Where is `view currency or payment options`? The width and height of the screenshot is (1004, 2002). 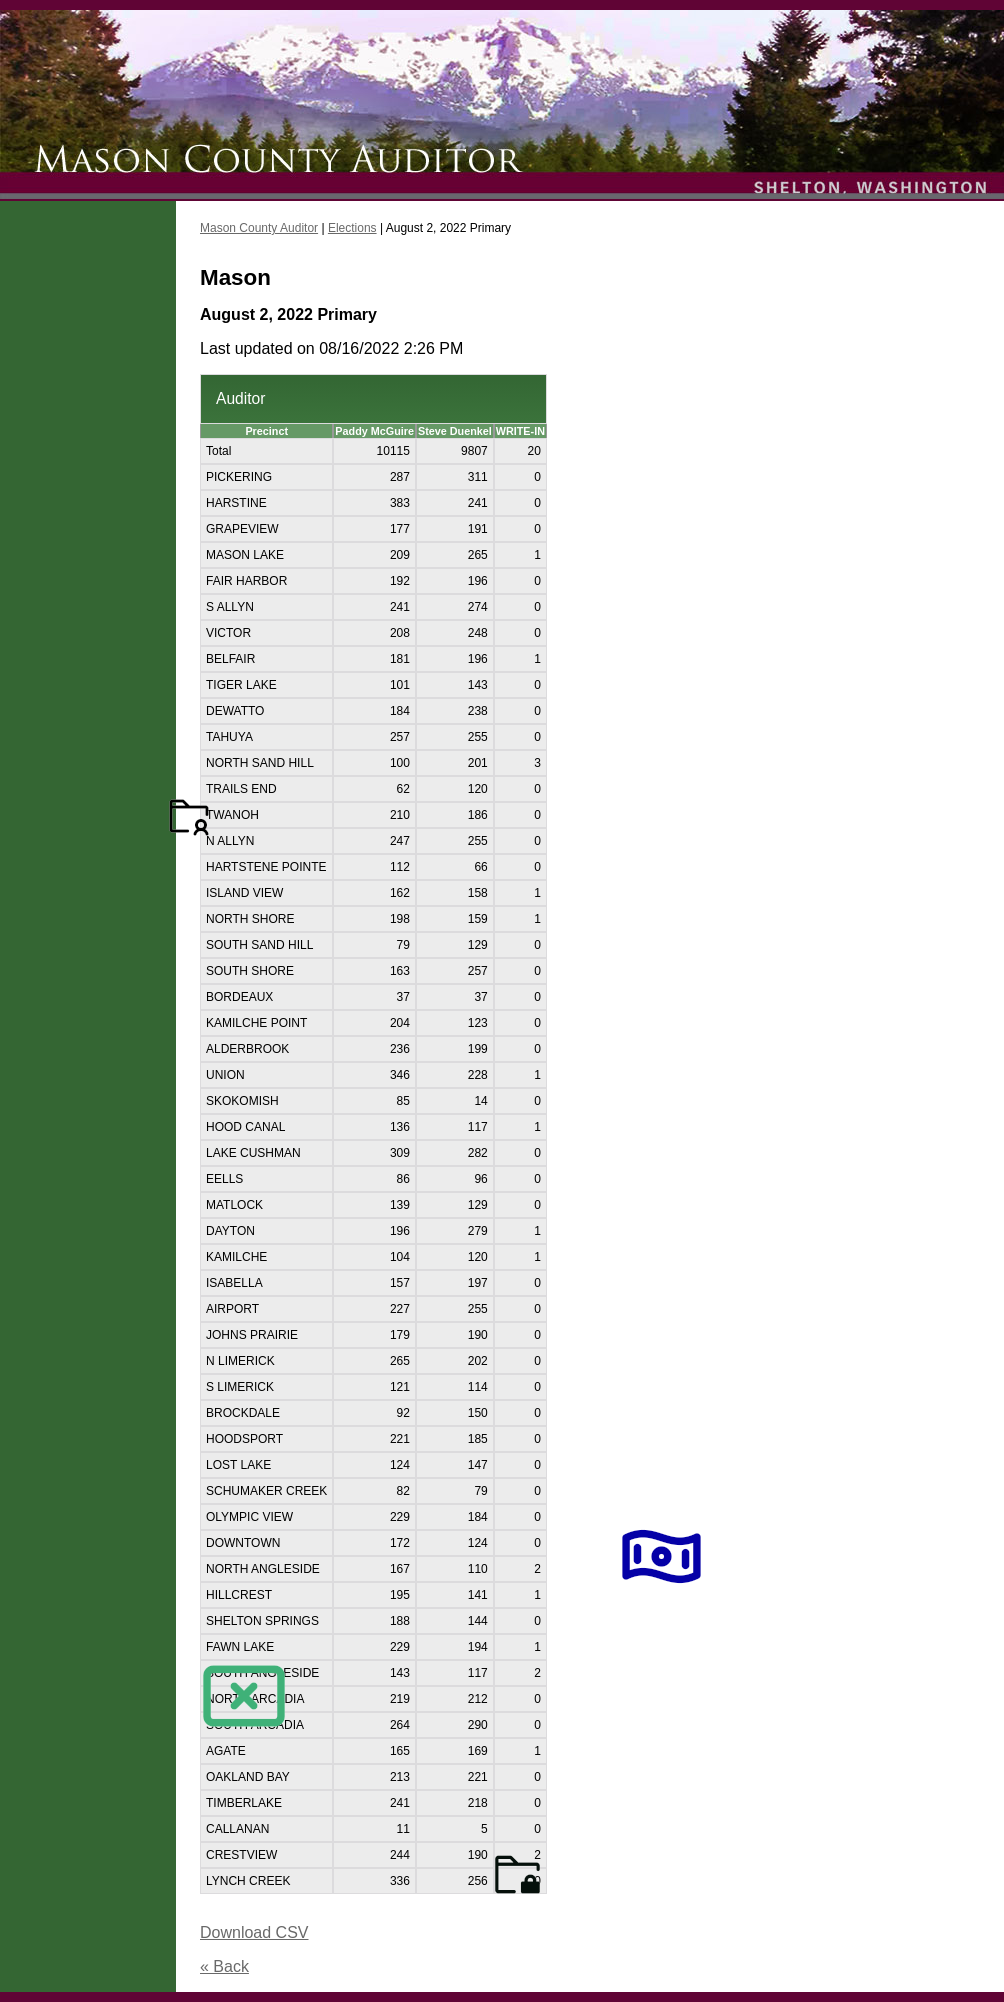
view currency or payment options is located at coordinates (661, 1556).